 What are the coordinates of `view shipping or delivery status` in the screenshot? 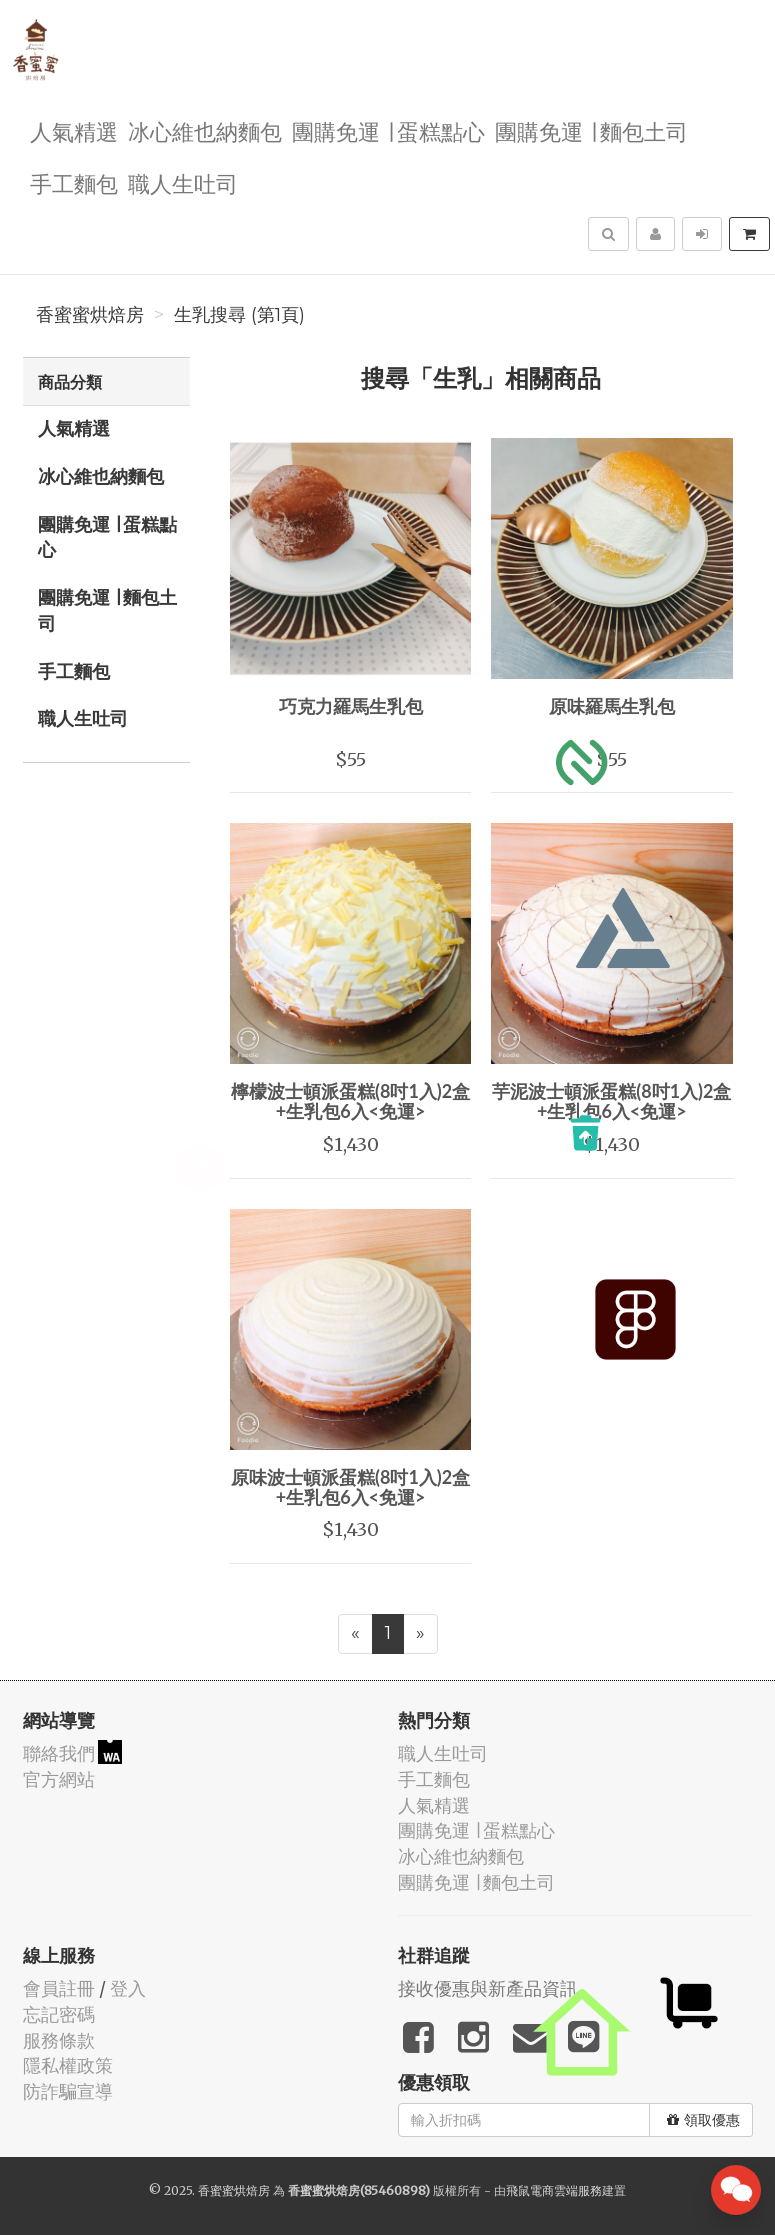 It's located at (689, 2003).